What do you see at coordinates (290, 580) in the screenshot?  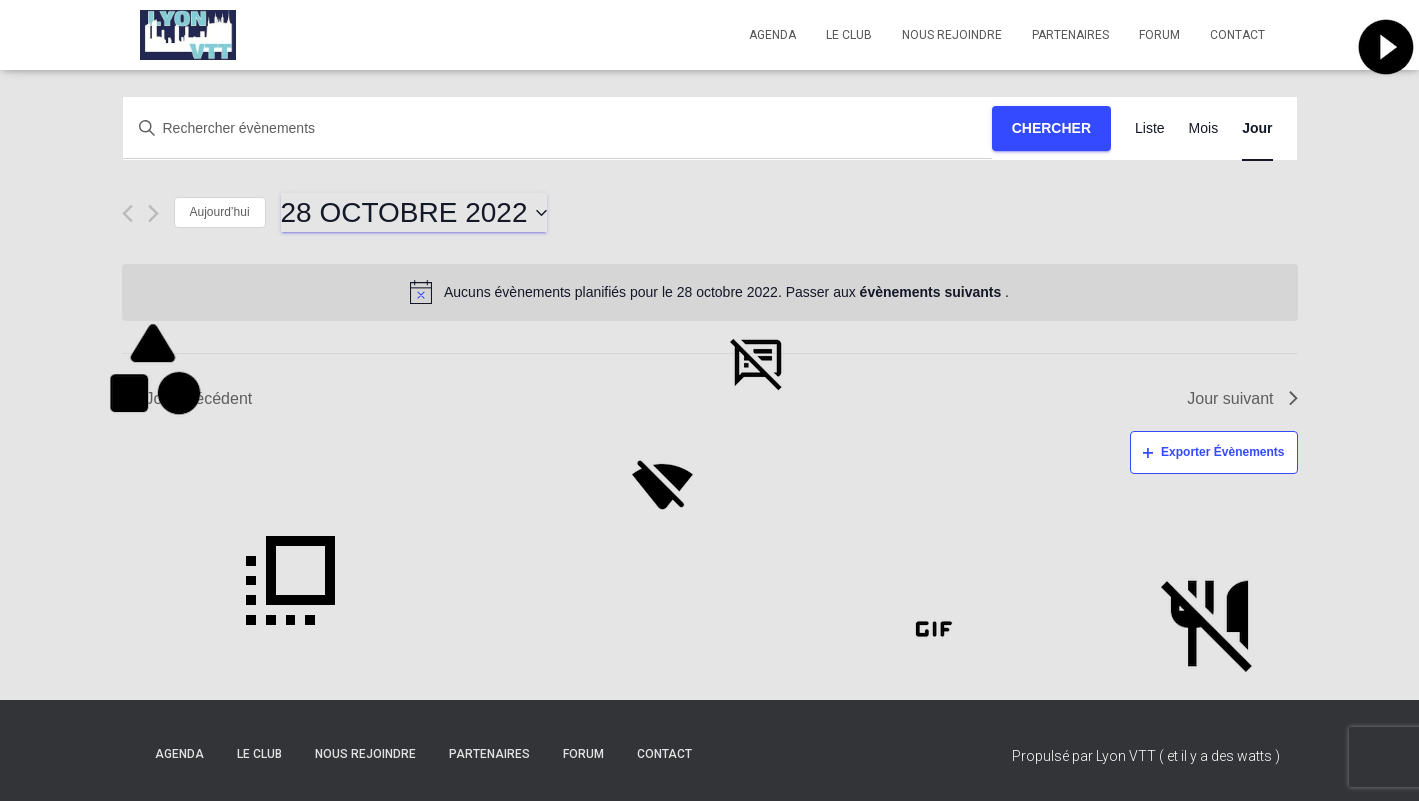 I see `bring element to front of layer stack` at bounding box center [290, 580].